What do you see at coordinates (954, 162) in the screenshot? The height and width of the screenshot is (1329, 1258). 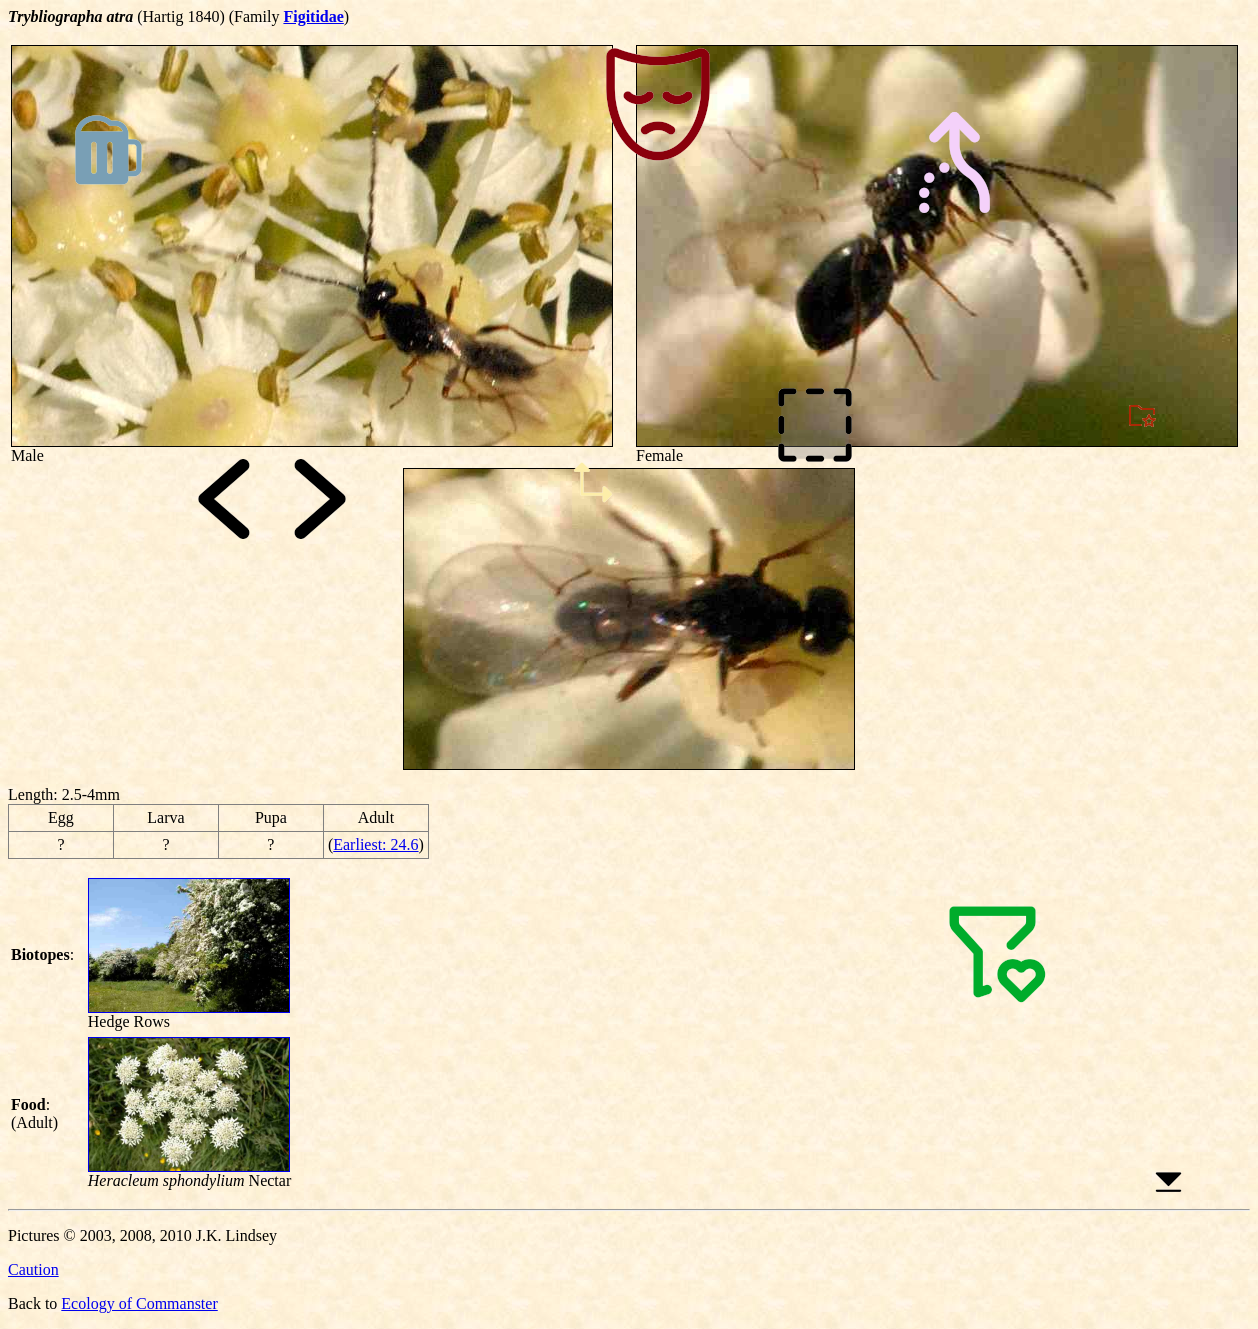 I see `merge content from right side` at bounding box center [954, 162].